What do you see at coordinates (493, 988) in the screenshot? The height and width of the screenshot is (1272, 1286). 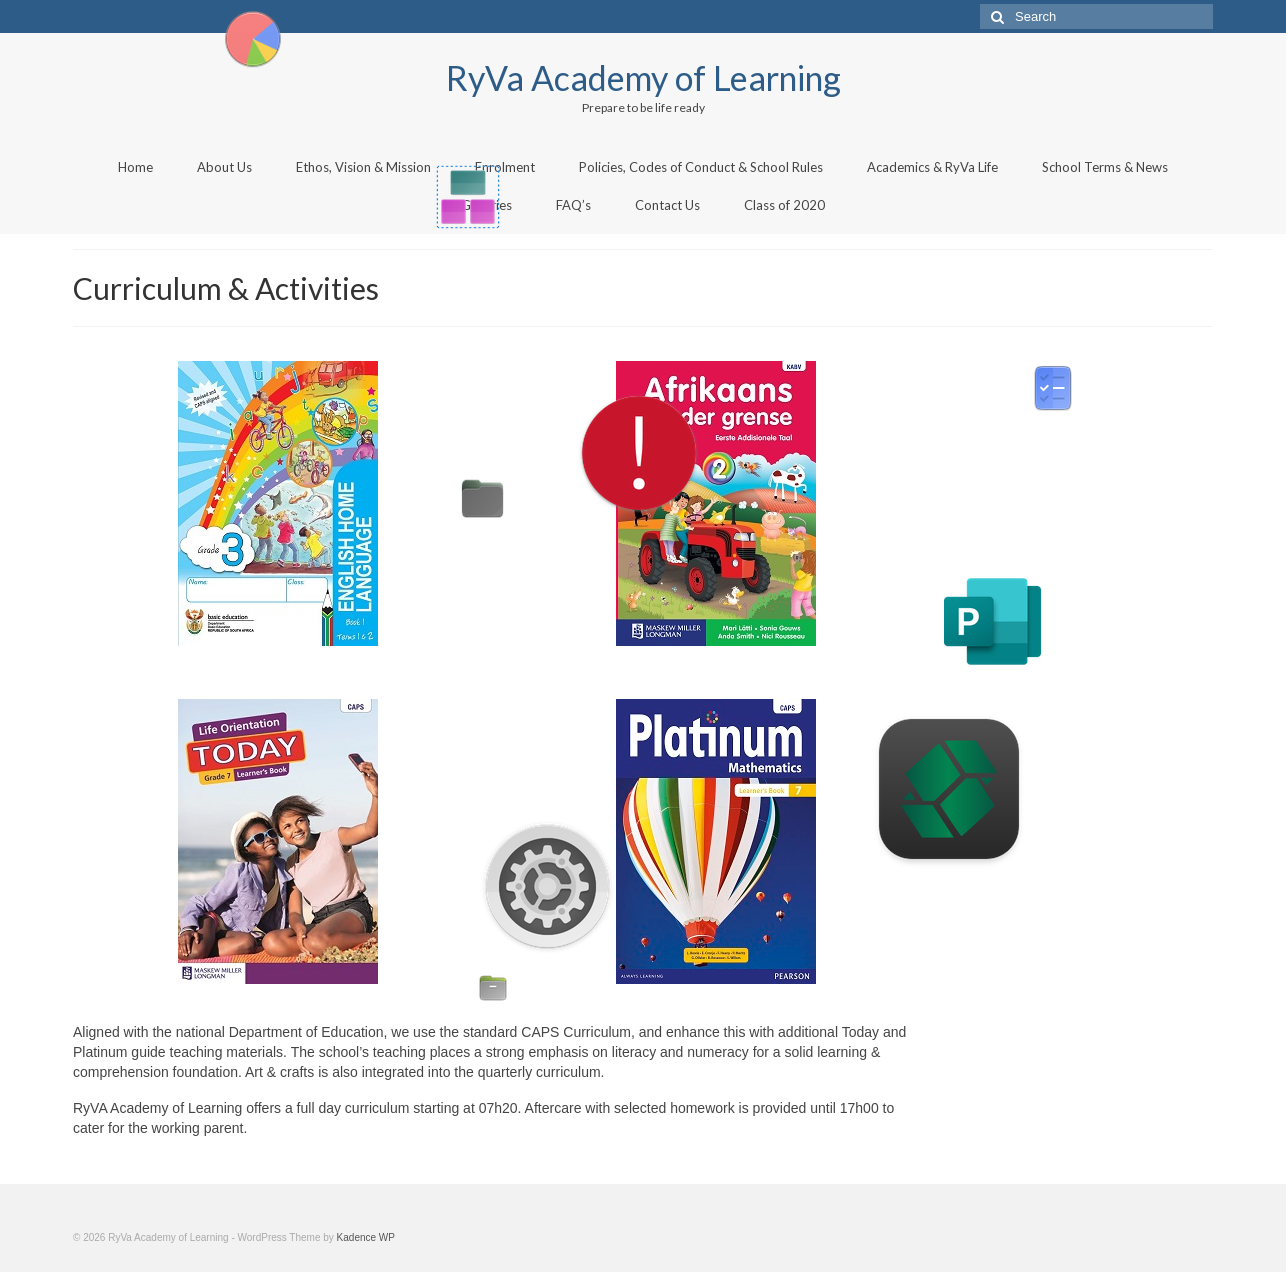 I see `open the file manager` at bounding box center [493, 988].